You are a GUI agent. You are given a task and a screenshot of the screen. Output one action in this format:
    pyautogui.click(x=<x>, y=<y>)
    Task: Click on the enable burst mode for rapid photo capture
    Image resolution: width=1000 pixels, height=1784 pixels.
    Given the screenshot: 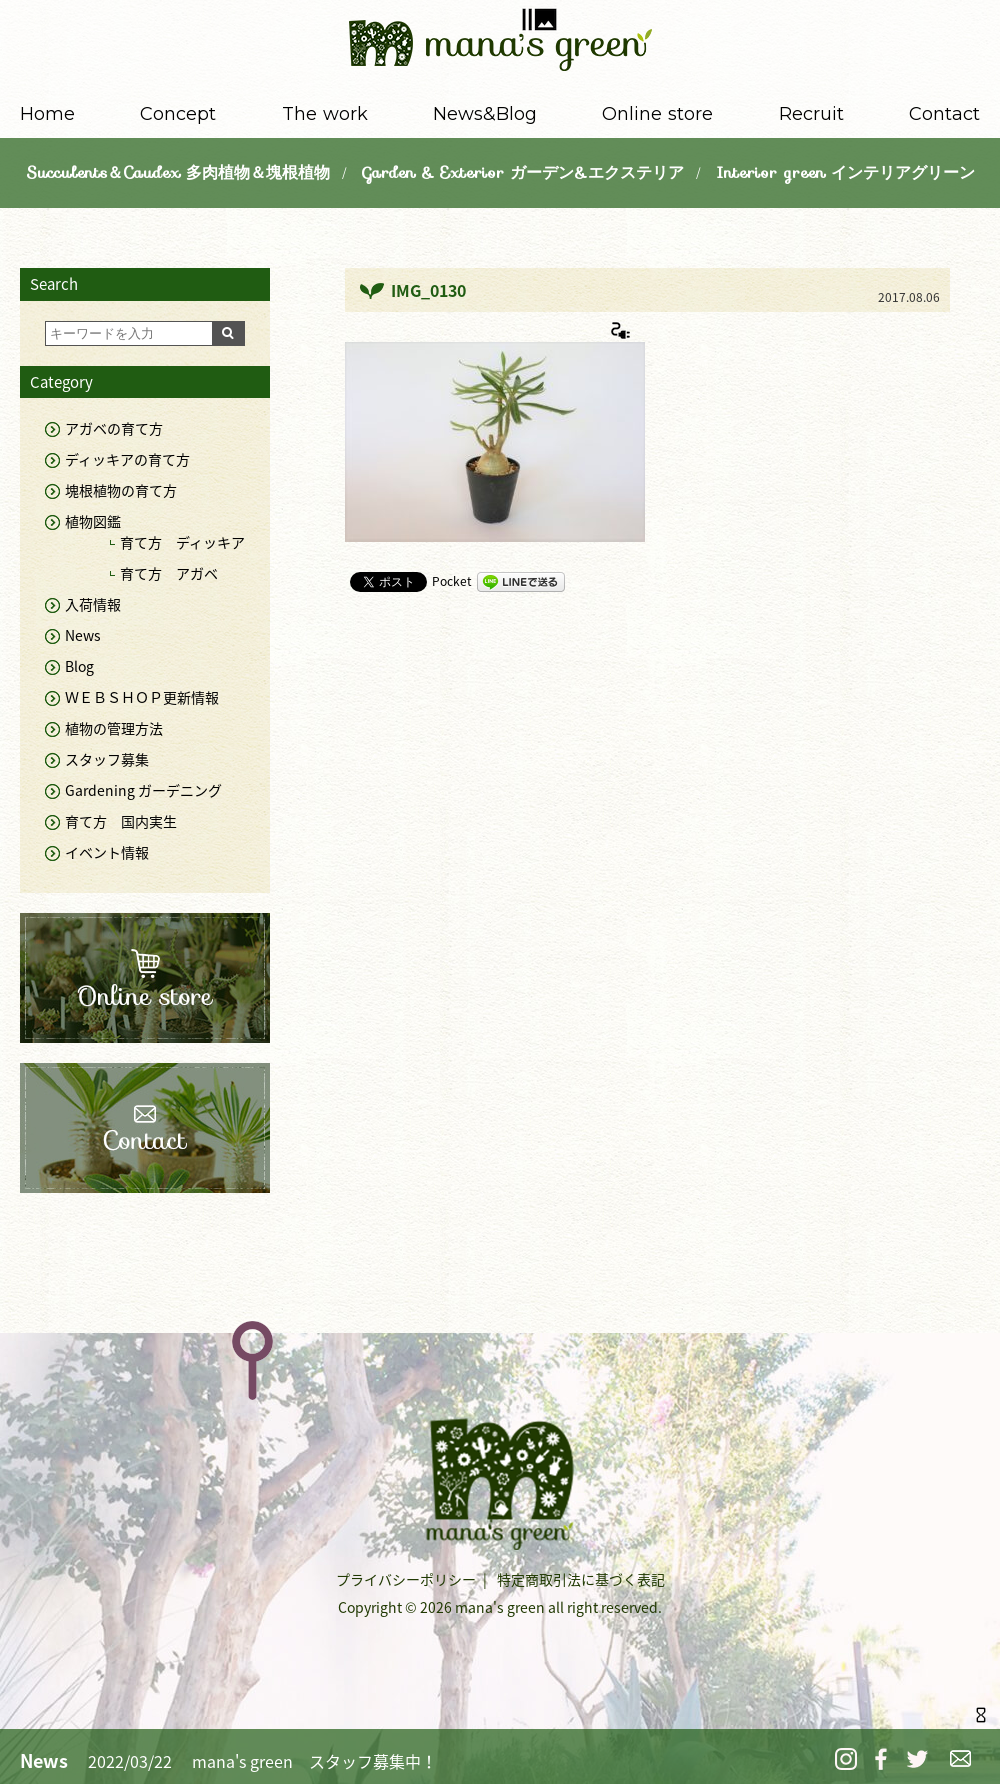 What is the action you would take?
    pyautogui.click(x=539, y=19)
    